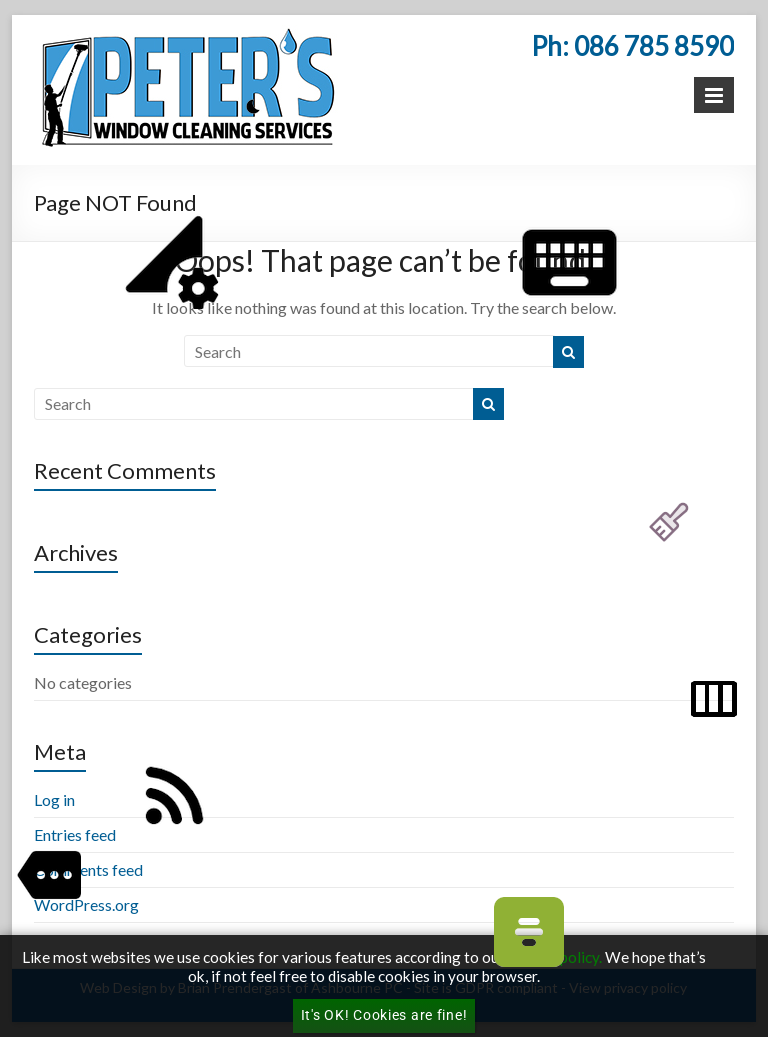  I want to click on access data or network settings, so click(169, 259).